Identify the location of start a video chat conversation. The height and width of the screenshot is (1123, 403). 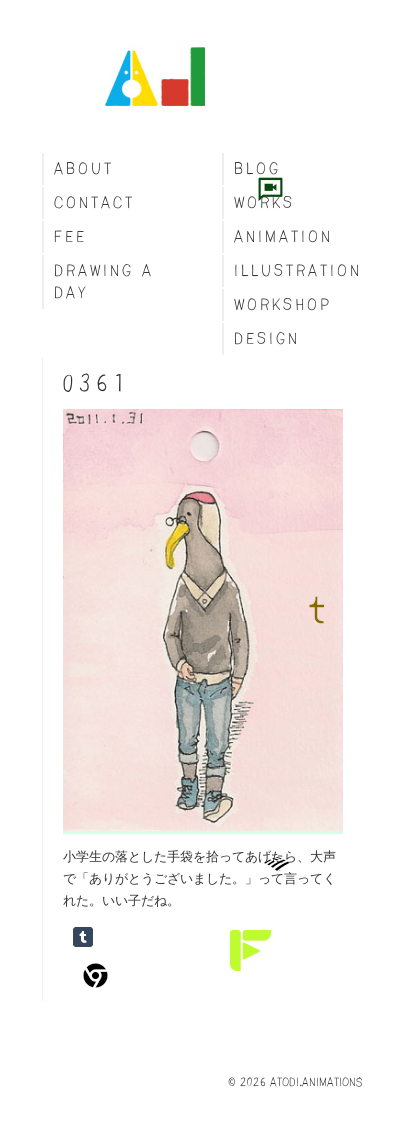
(270, 188).